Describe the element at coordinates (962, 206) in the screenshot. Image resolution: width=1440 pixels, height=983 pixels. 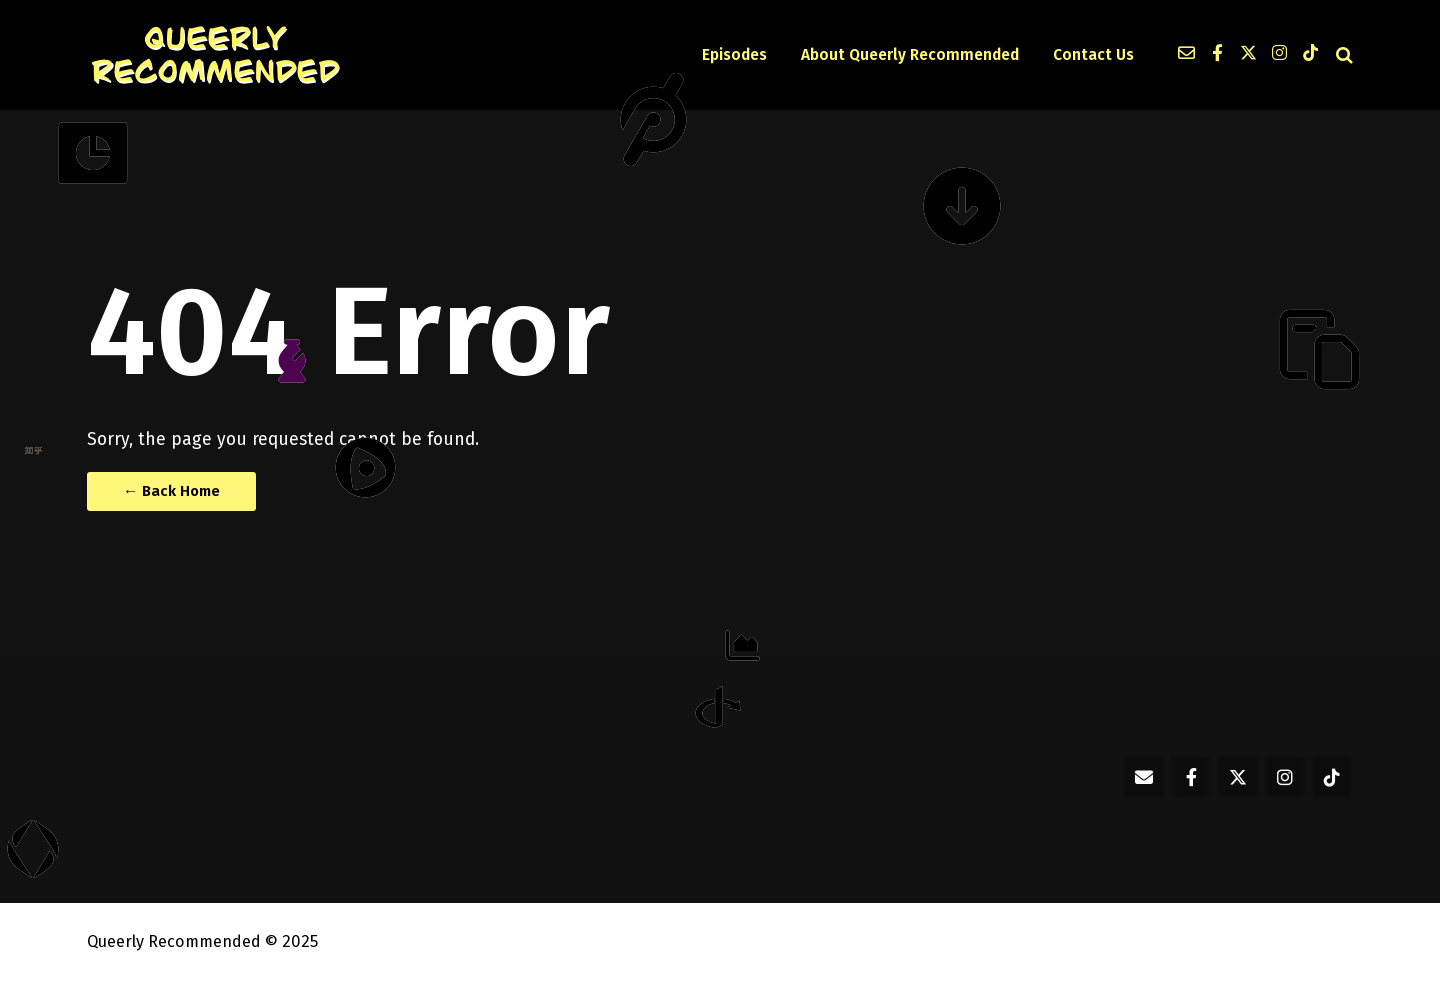
I see `download file or content` at that location.